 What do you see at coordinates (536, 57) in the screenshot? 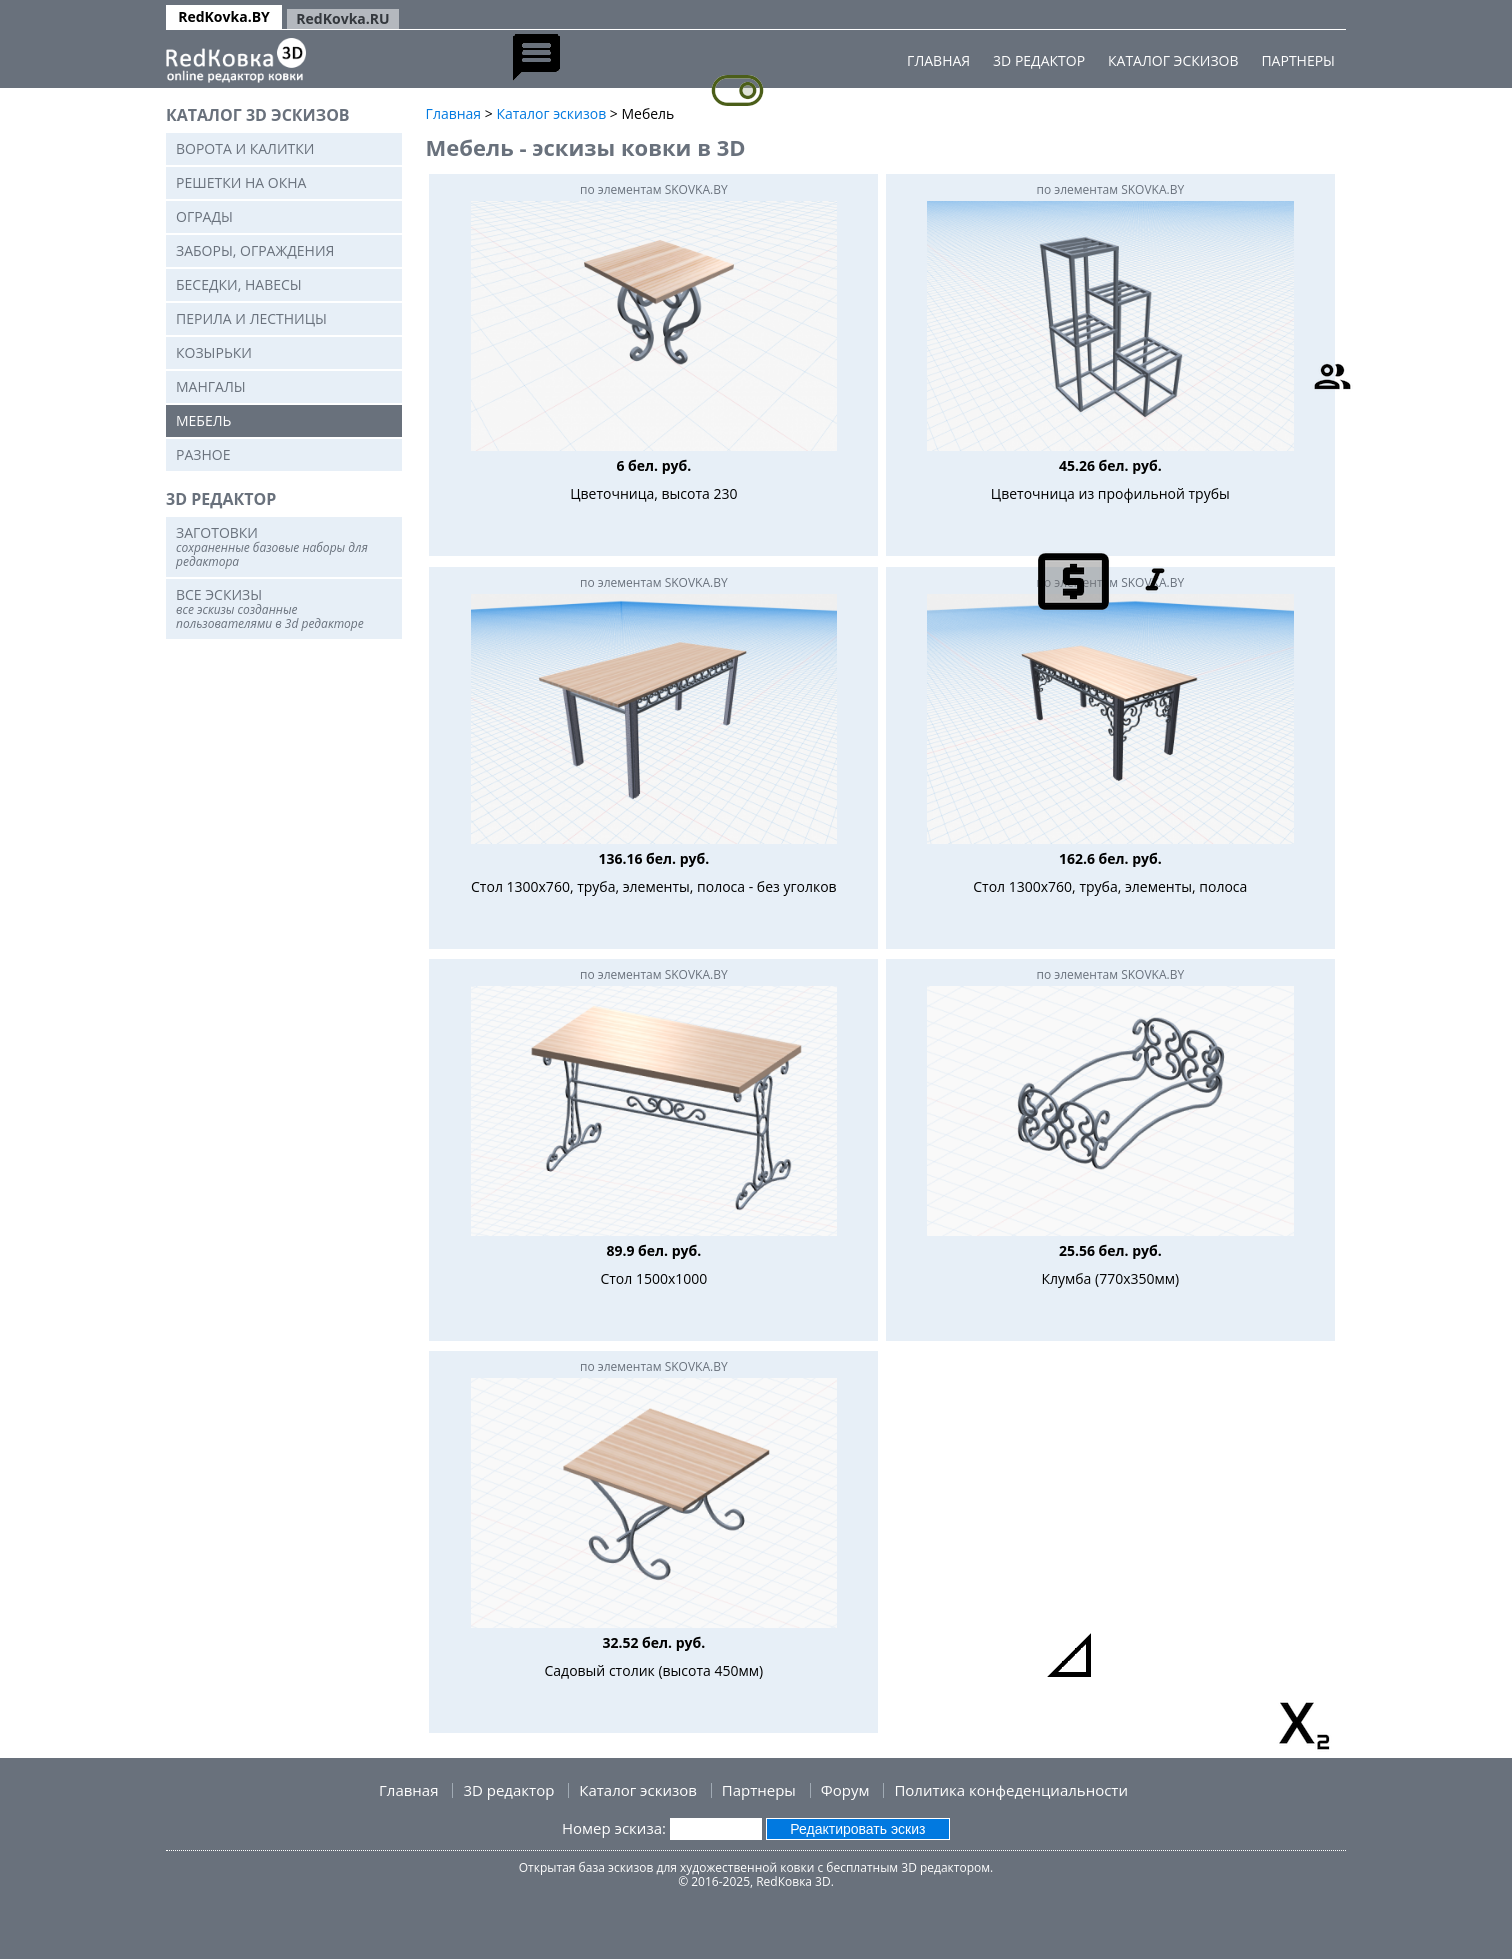
I see `open messaging or chat` at bounding box center [536, 57].